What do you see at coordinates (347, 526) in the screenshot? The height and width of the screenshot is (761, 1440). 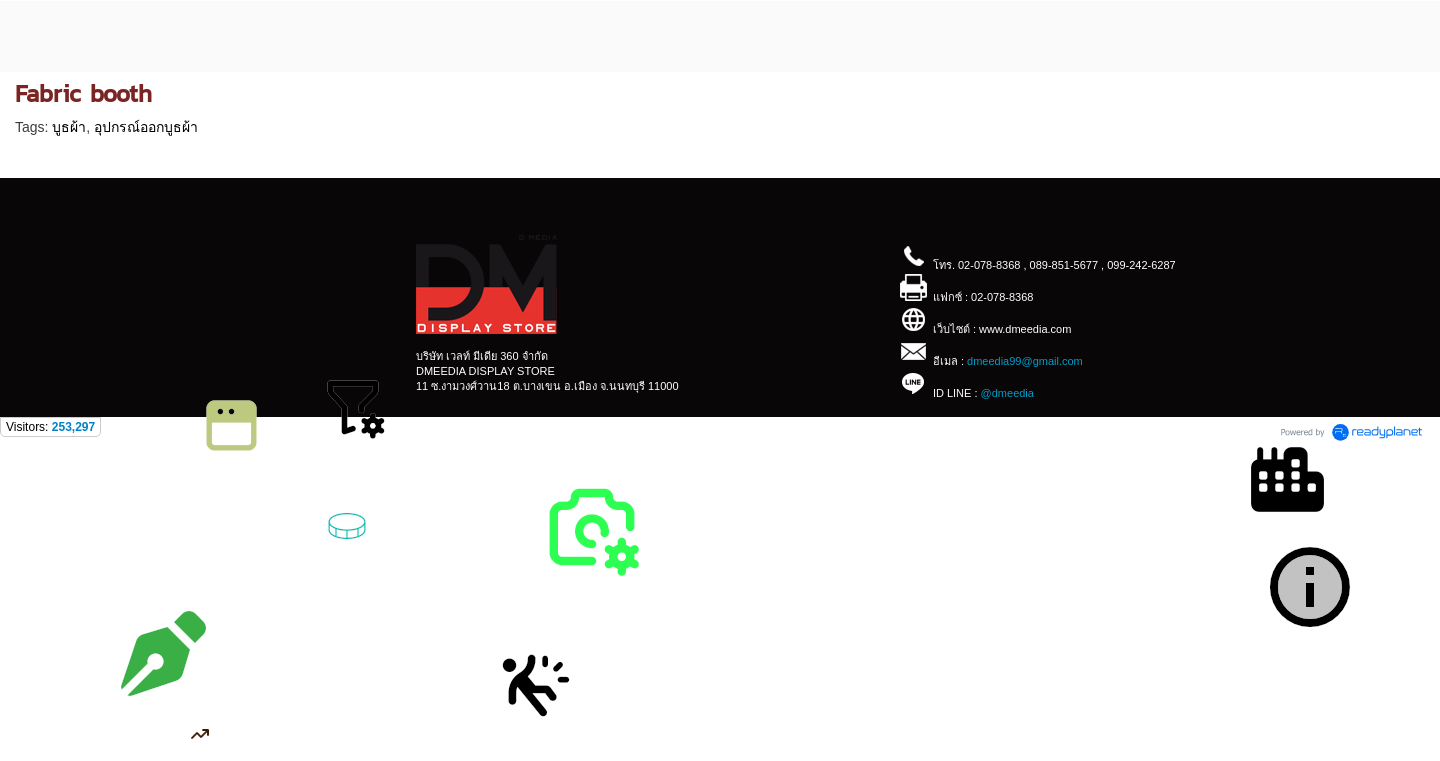 I see `view your coin balance or currency` at bounding box center [347, 526].